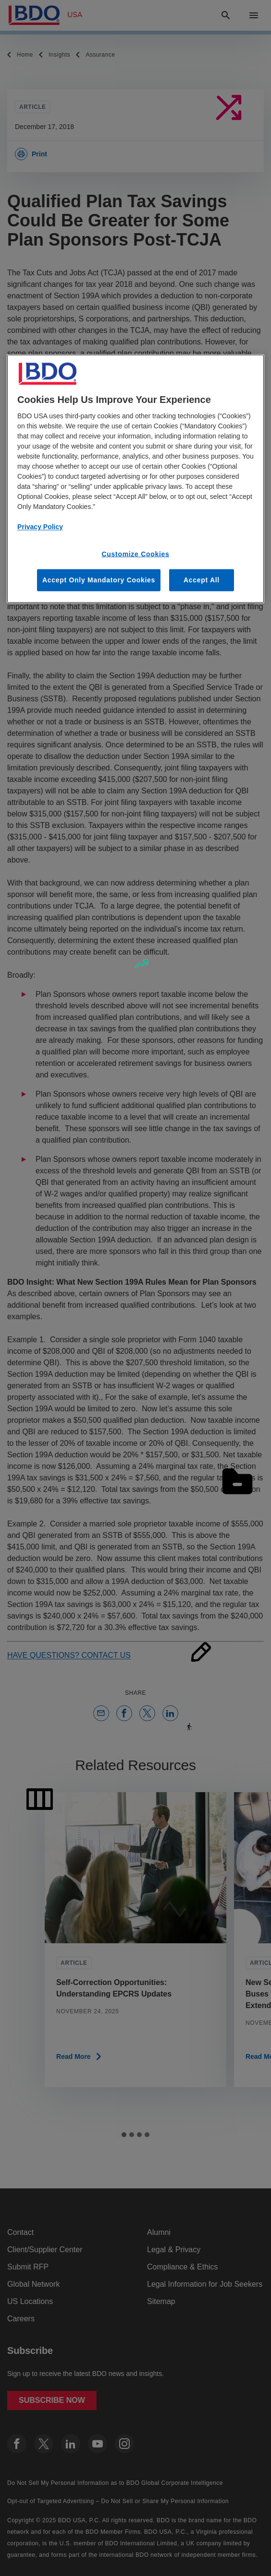 This screenshot has width=271, height=2576. What do you see at coordinates (141, 964) in the screenshot?
I see `view trending or popular content` at bounding box center [141, 964].